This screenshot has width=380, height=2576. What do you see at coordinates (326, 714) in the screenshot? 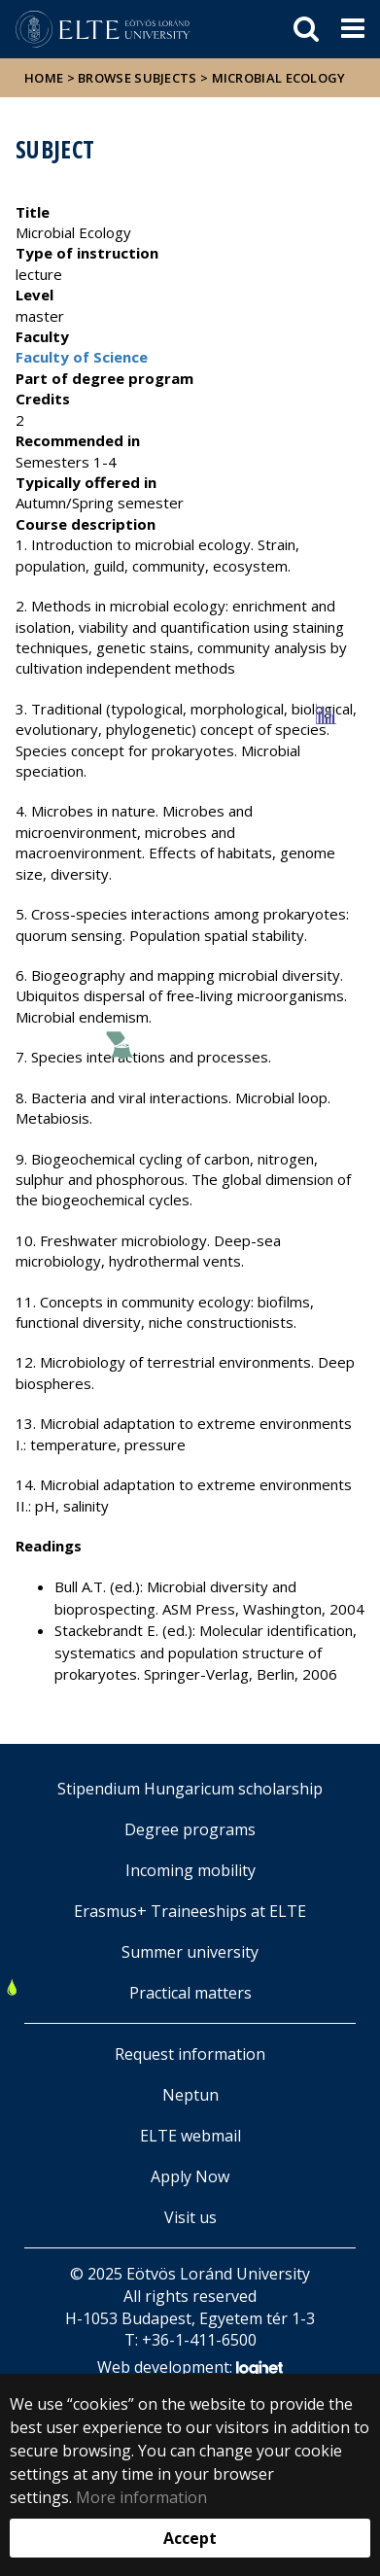
I see `view statistical data or analytics` at bounding box center [326, 714].